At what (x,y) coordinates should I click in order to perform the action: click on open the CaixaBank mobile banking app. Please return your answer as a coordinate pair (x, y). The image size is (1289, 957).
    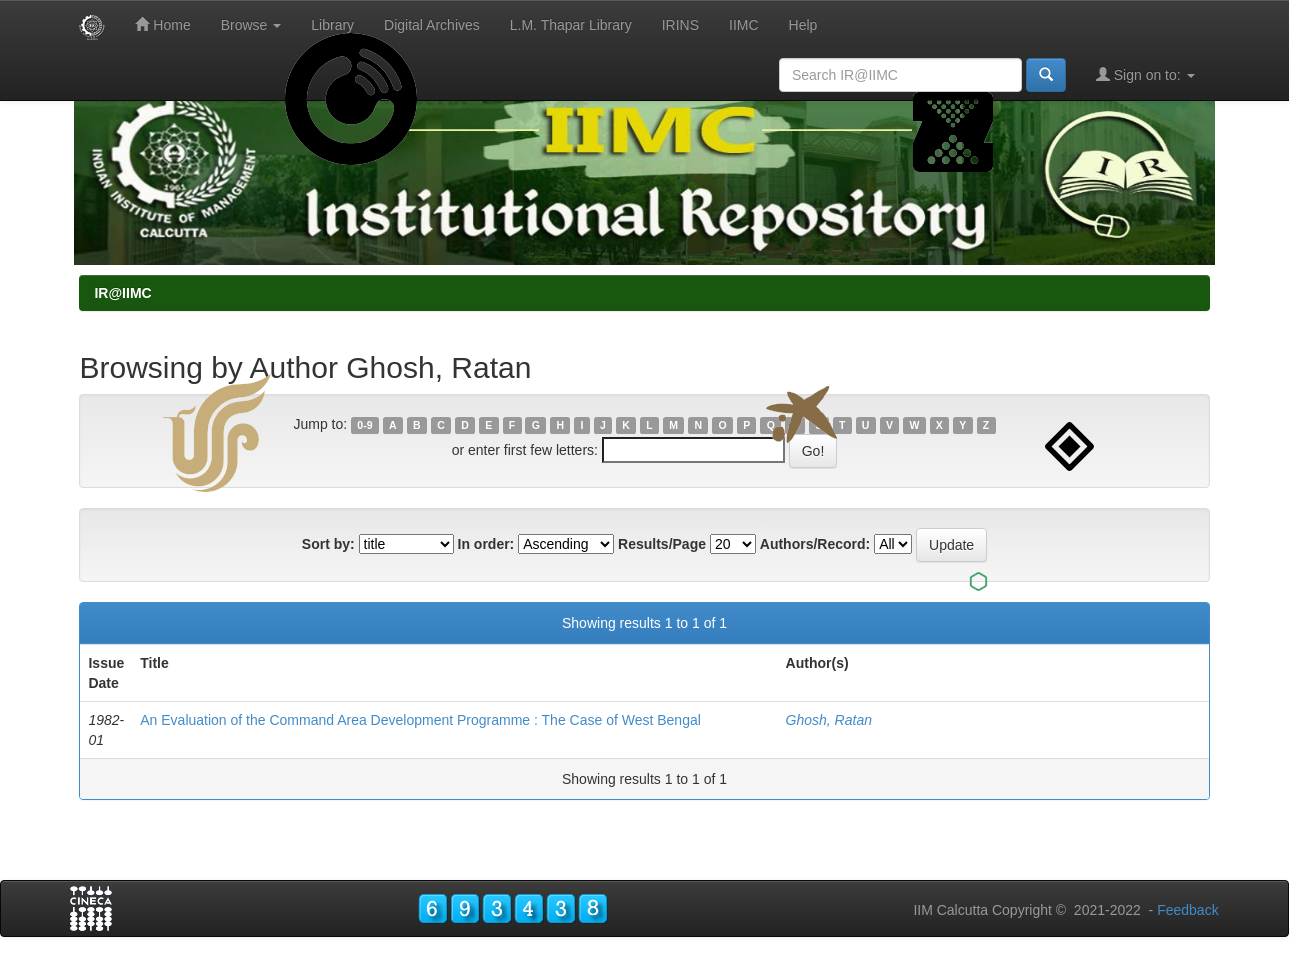
    Looking at the image, I should click on (801, 414).